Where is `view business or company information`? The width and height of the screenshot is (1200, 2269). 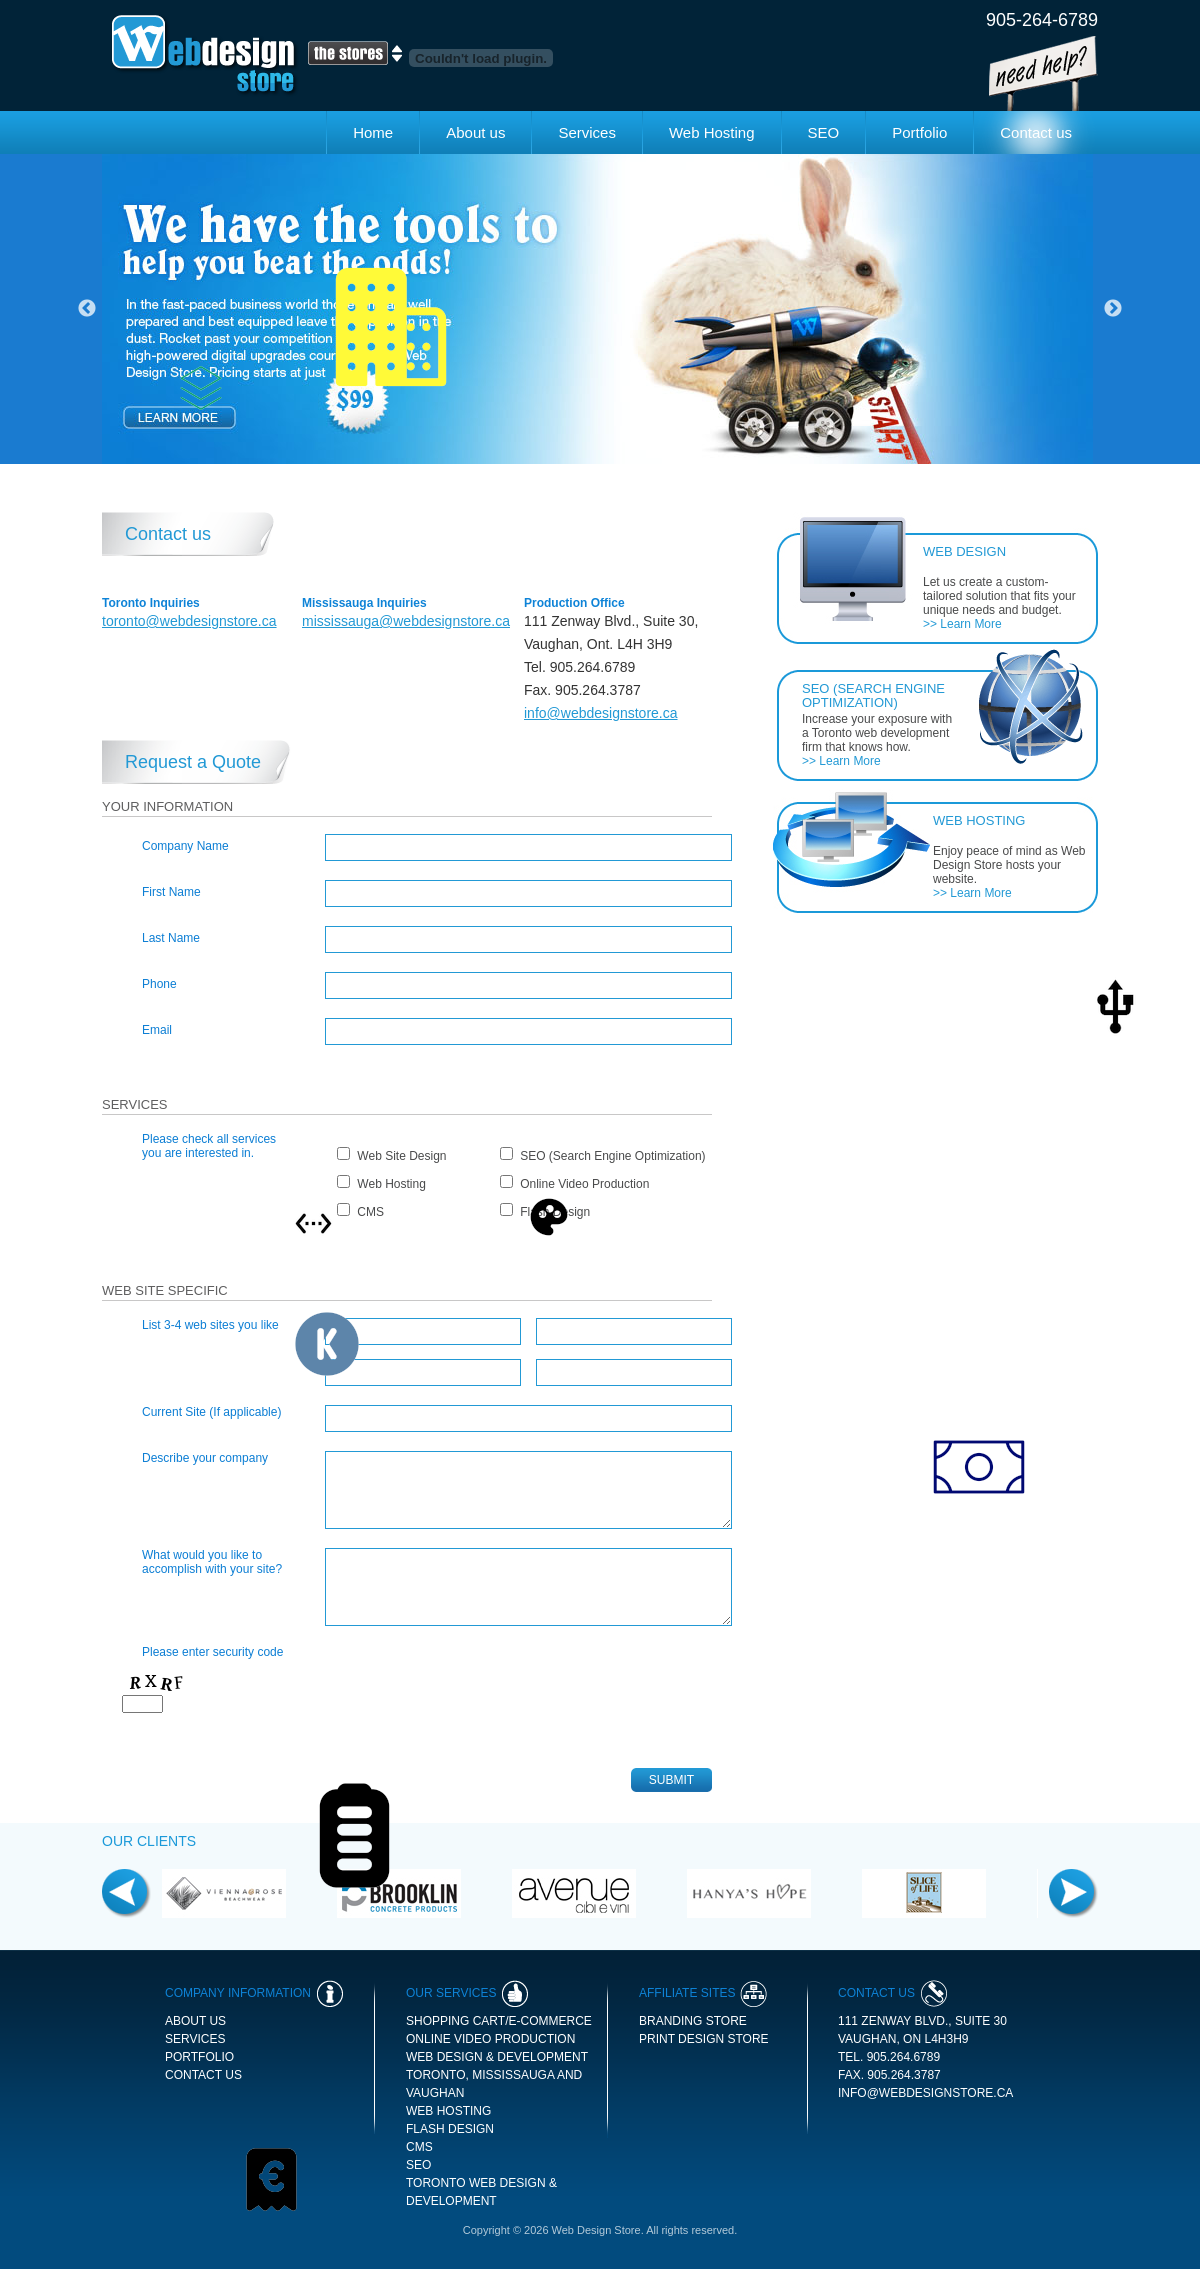
view business or company information is located at coordinates (391, 327).